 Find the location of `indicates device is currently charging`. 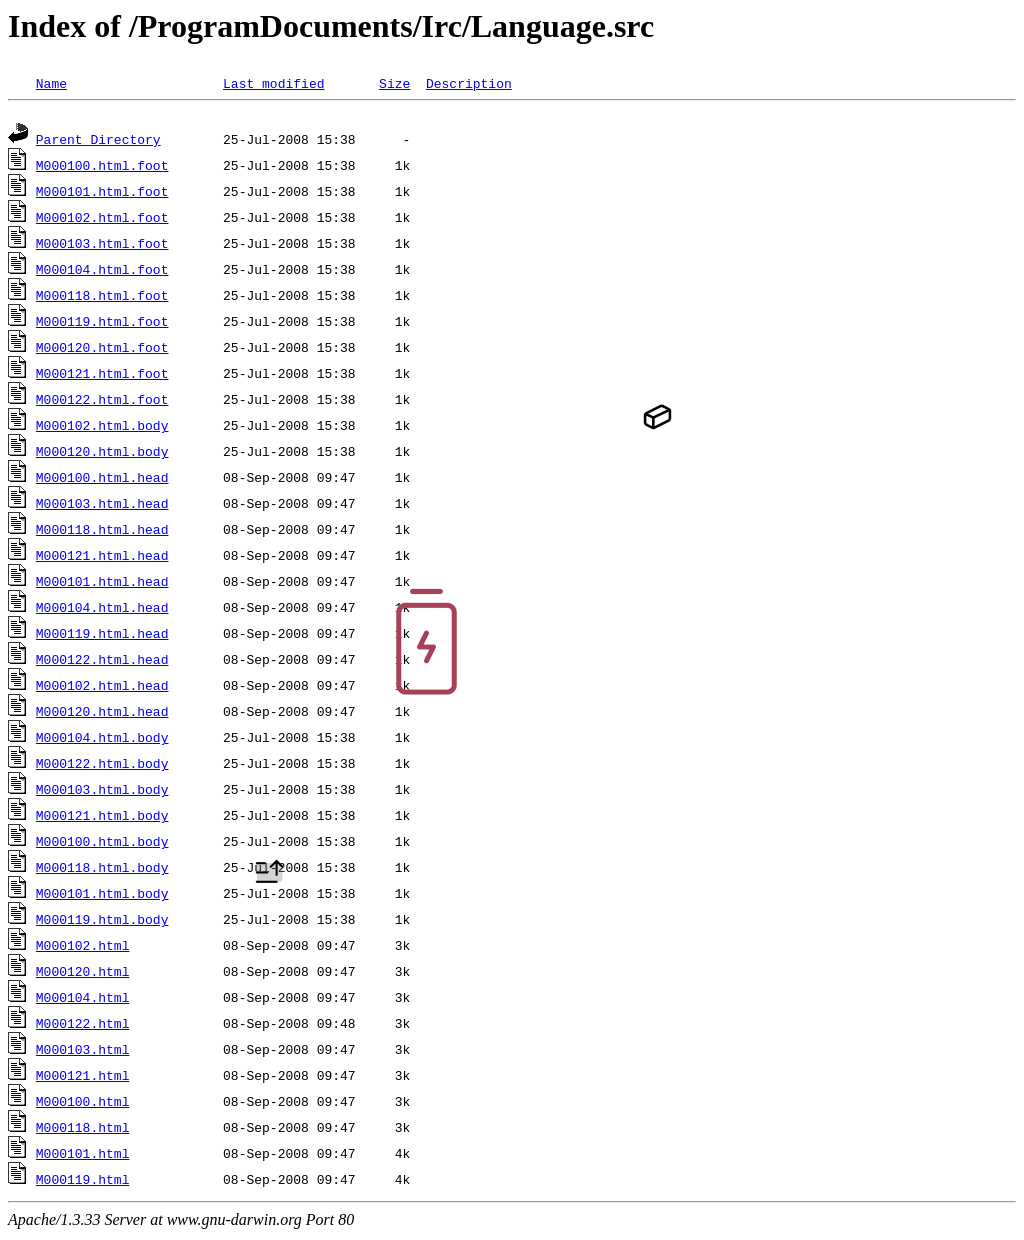

indicates device is currently charging is located at coordinates (426, 643).